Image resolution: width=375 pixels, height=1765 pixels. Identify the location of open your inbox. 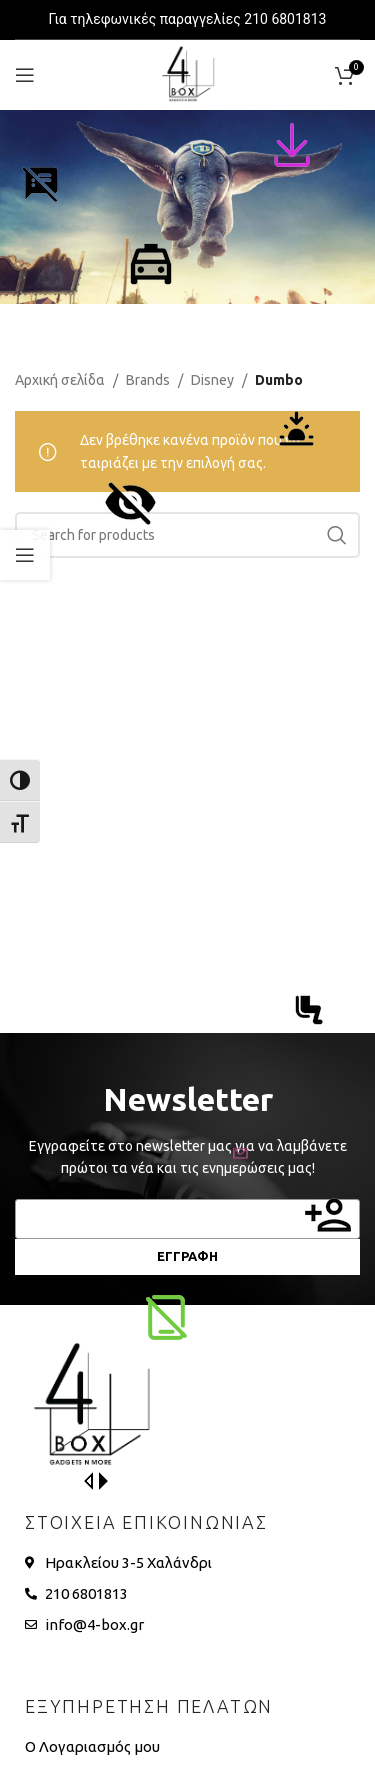
(240, 1153).